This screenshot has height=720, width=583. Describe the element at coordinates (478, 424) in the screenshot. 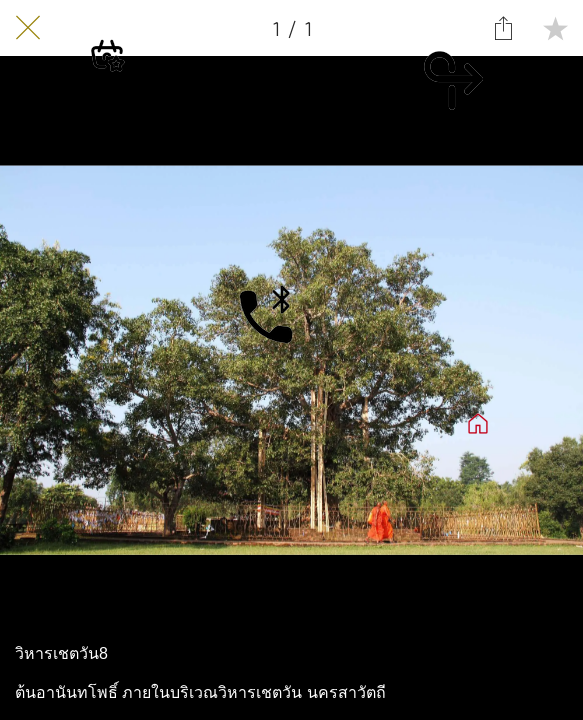

I see `navigate to home screen` at that location.